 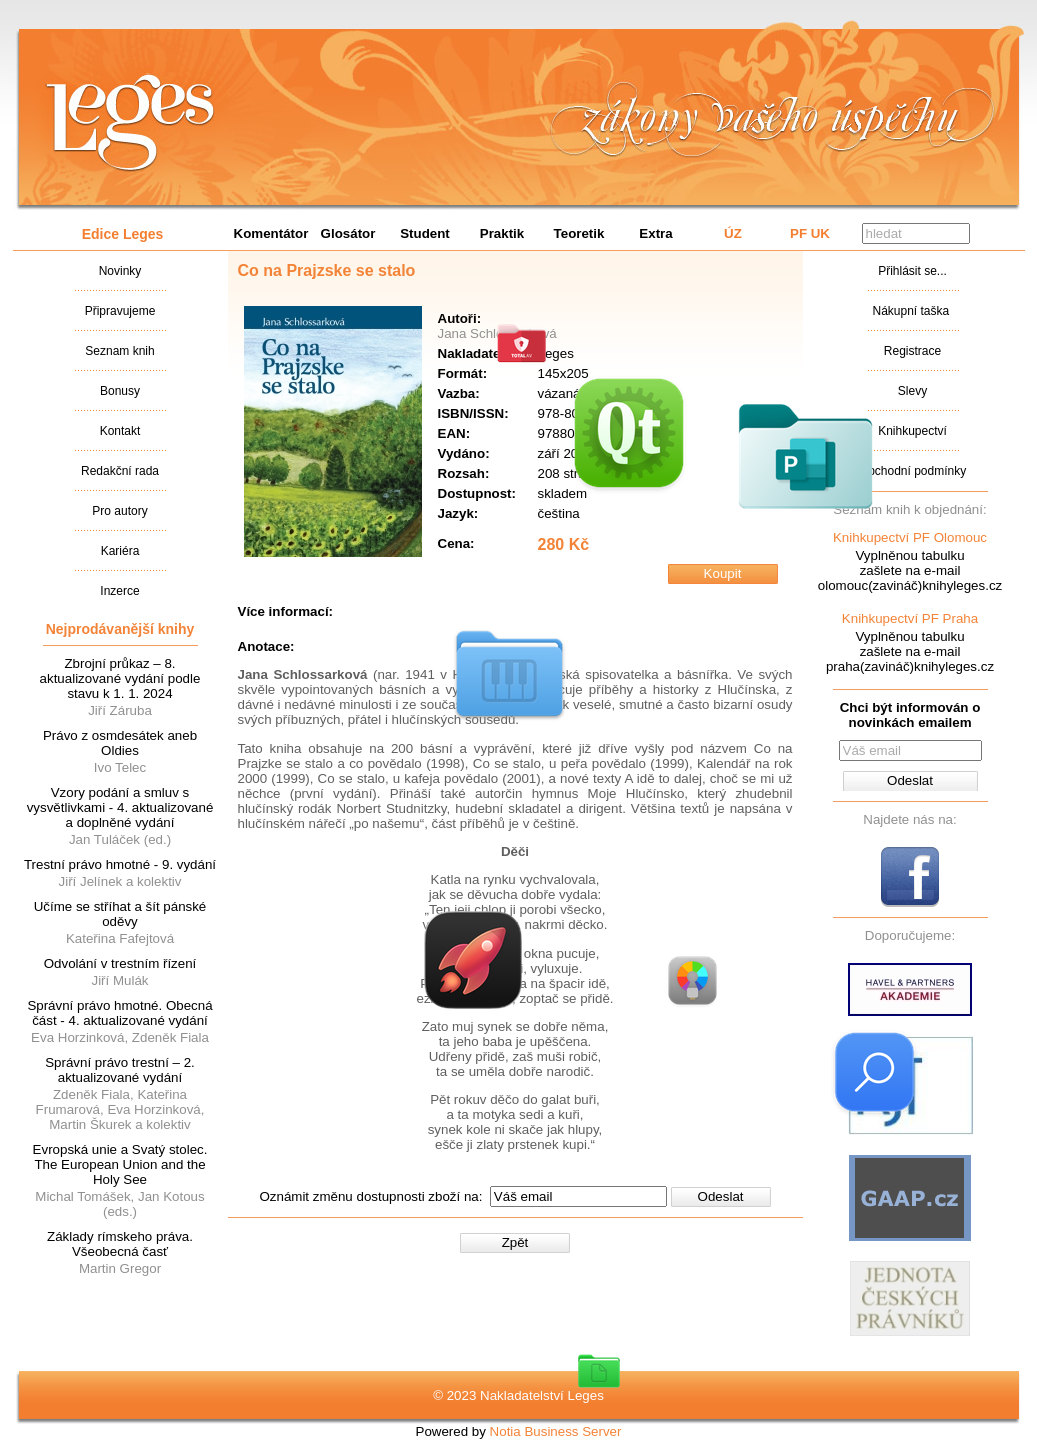 I want to click on open OpenRGB lighting control application, so click(x=692, y=980).